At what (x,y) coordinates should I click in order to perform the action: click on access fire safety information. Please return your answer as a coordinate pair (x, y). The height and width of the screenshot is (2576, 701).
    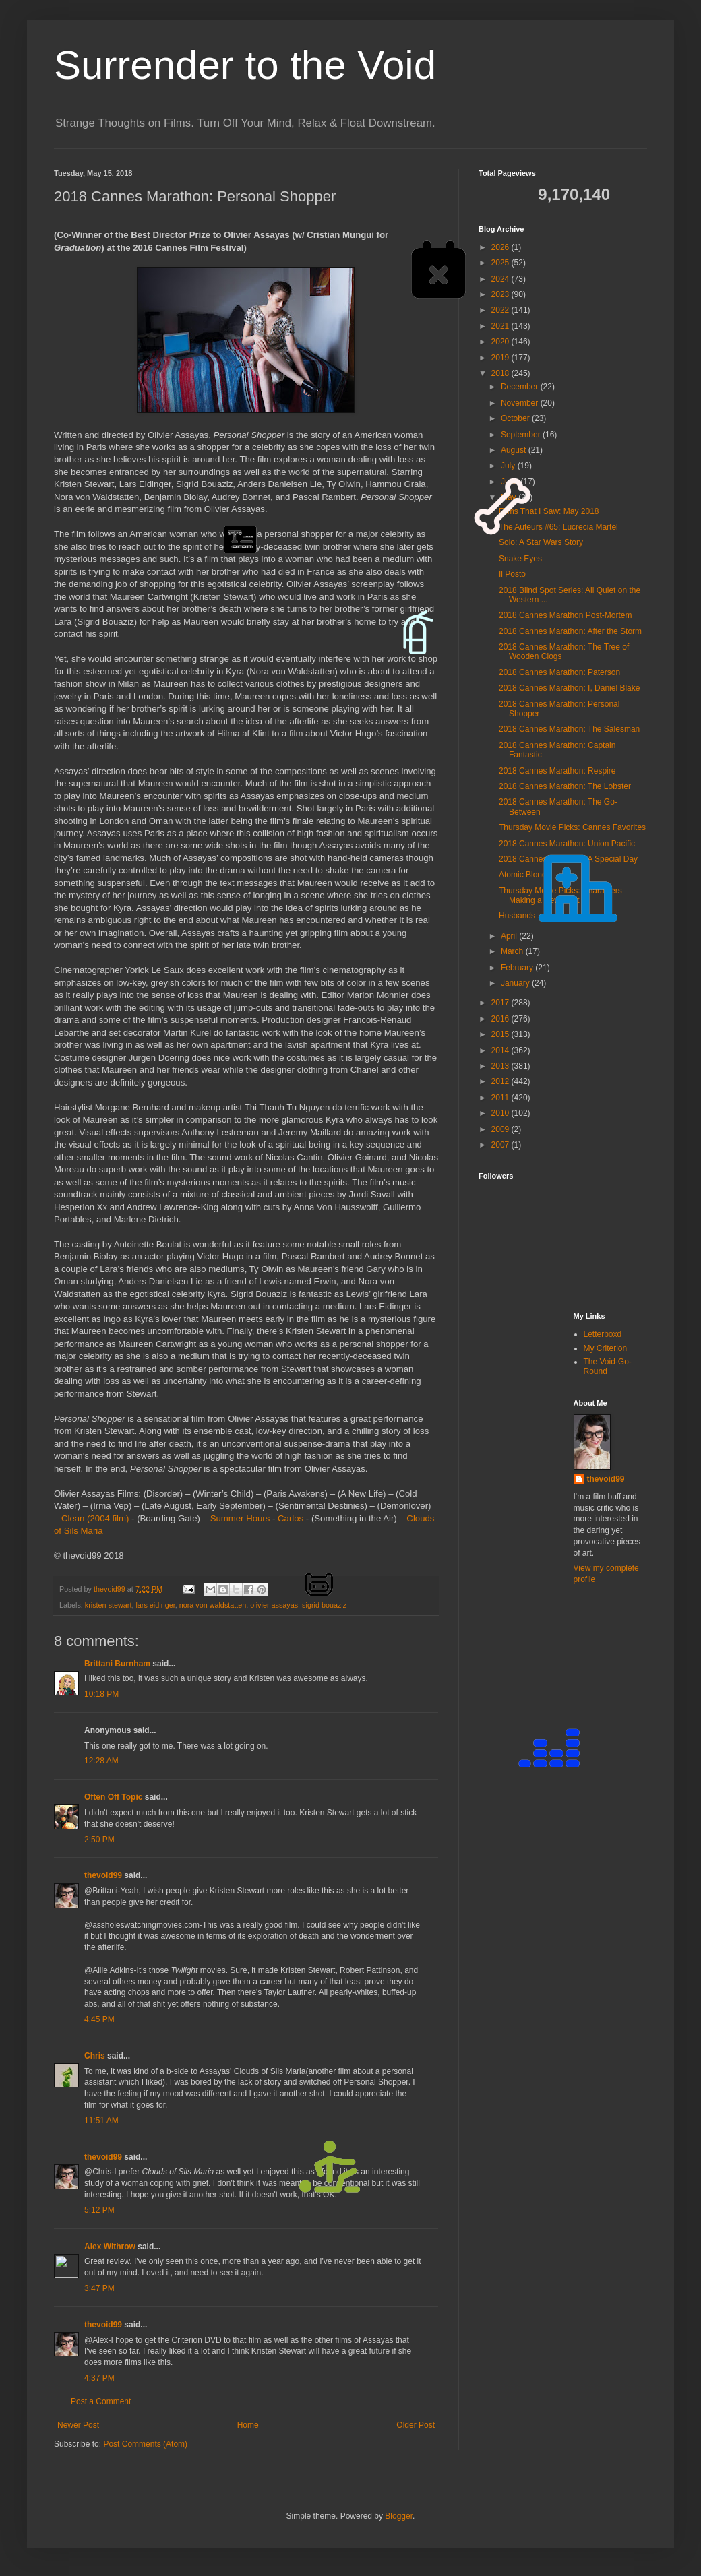
    Looking at the image, I should click on (416, 633).